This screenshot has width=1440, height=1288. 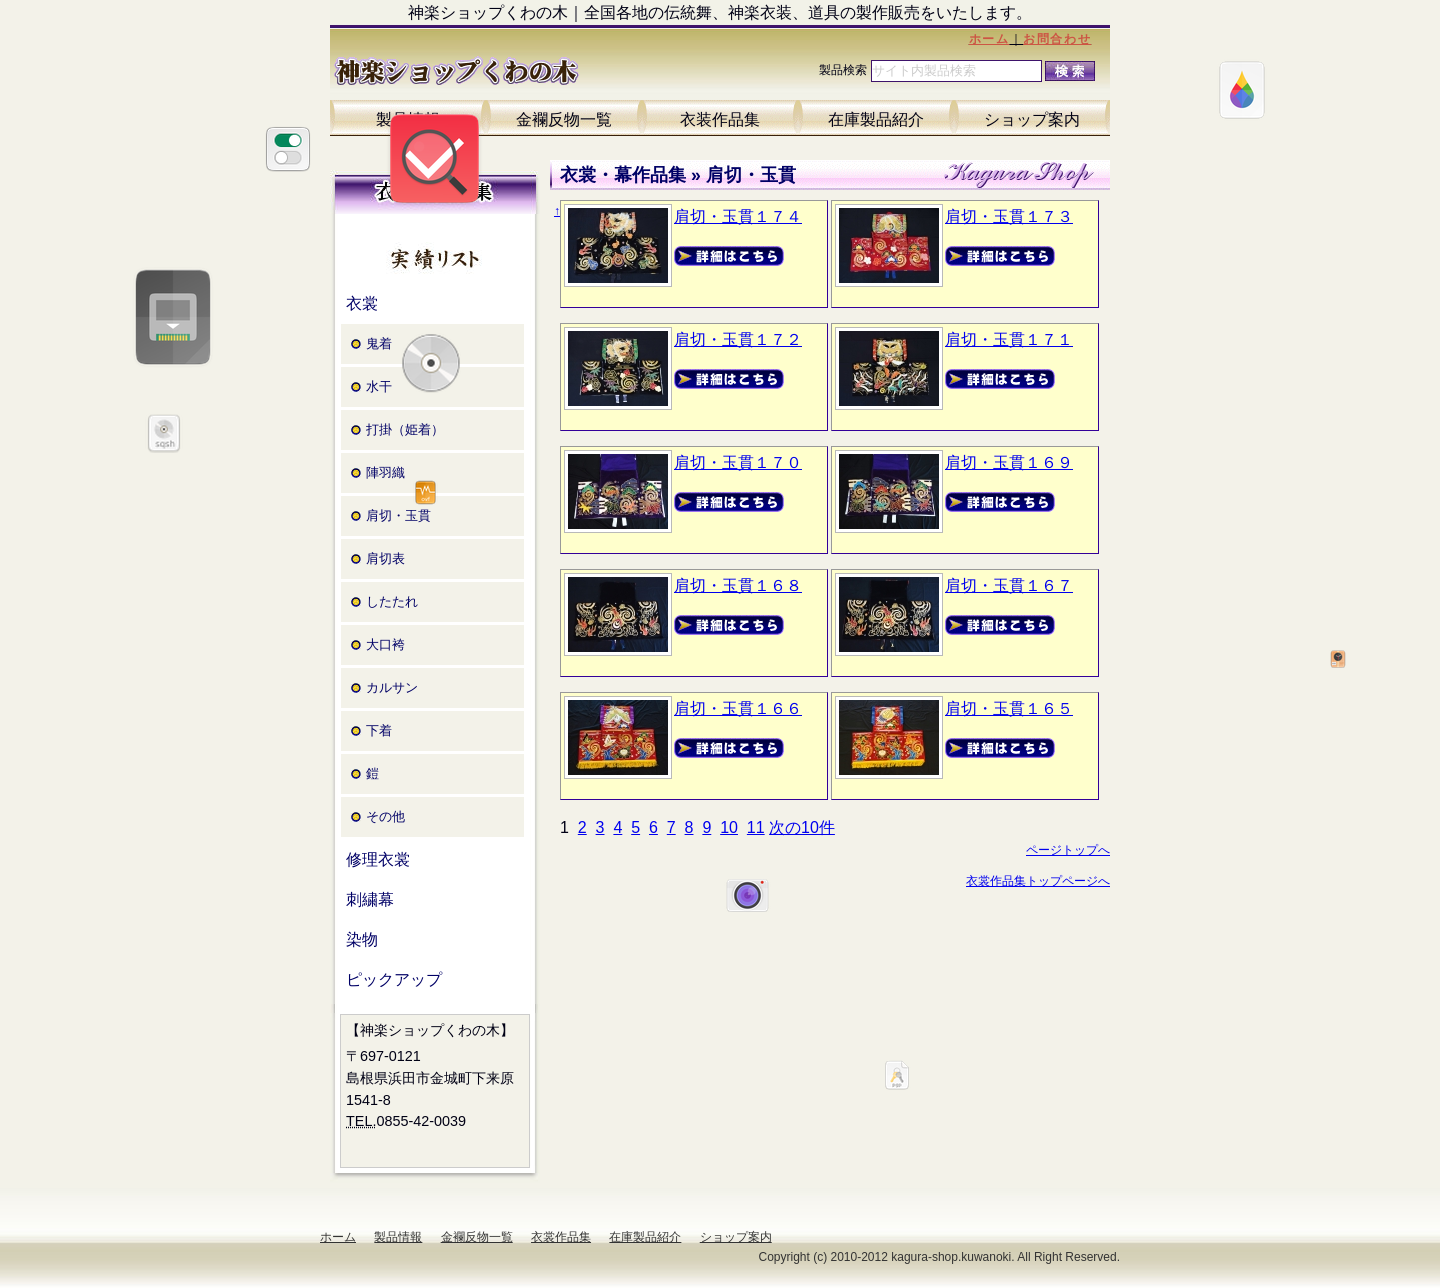 What do you see at coordinates (425, 492) in the screenshot?
I see `a VirtualBox OVF virtual machine file` at bounding box center [425, 492].